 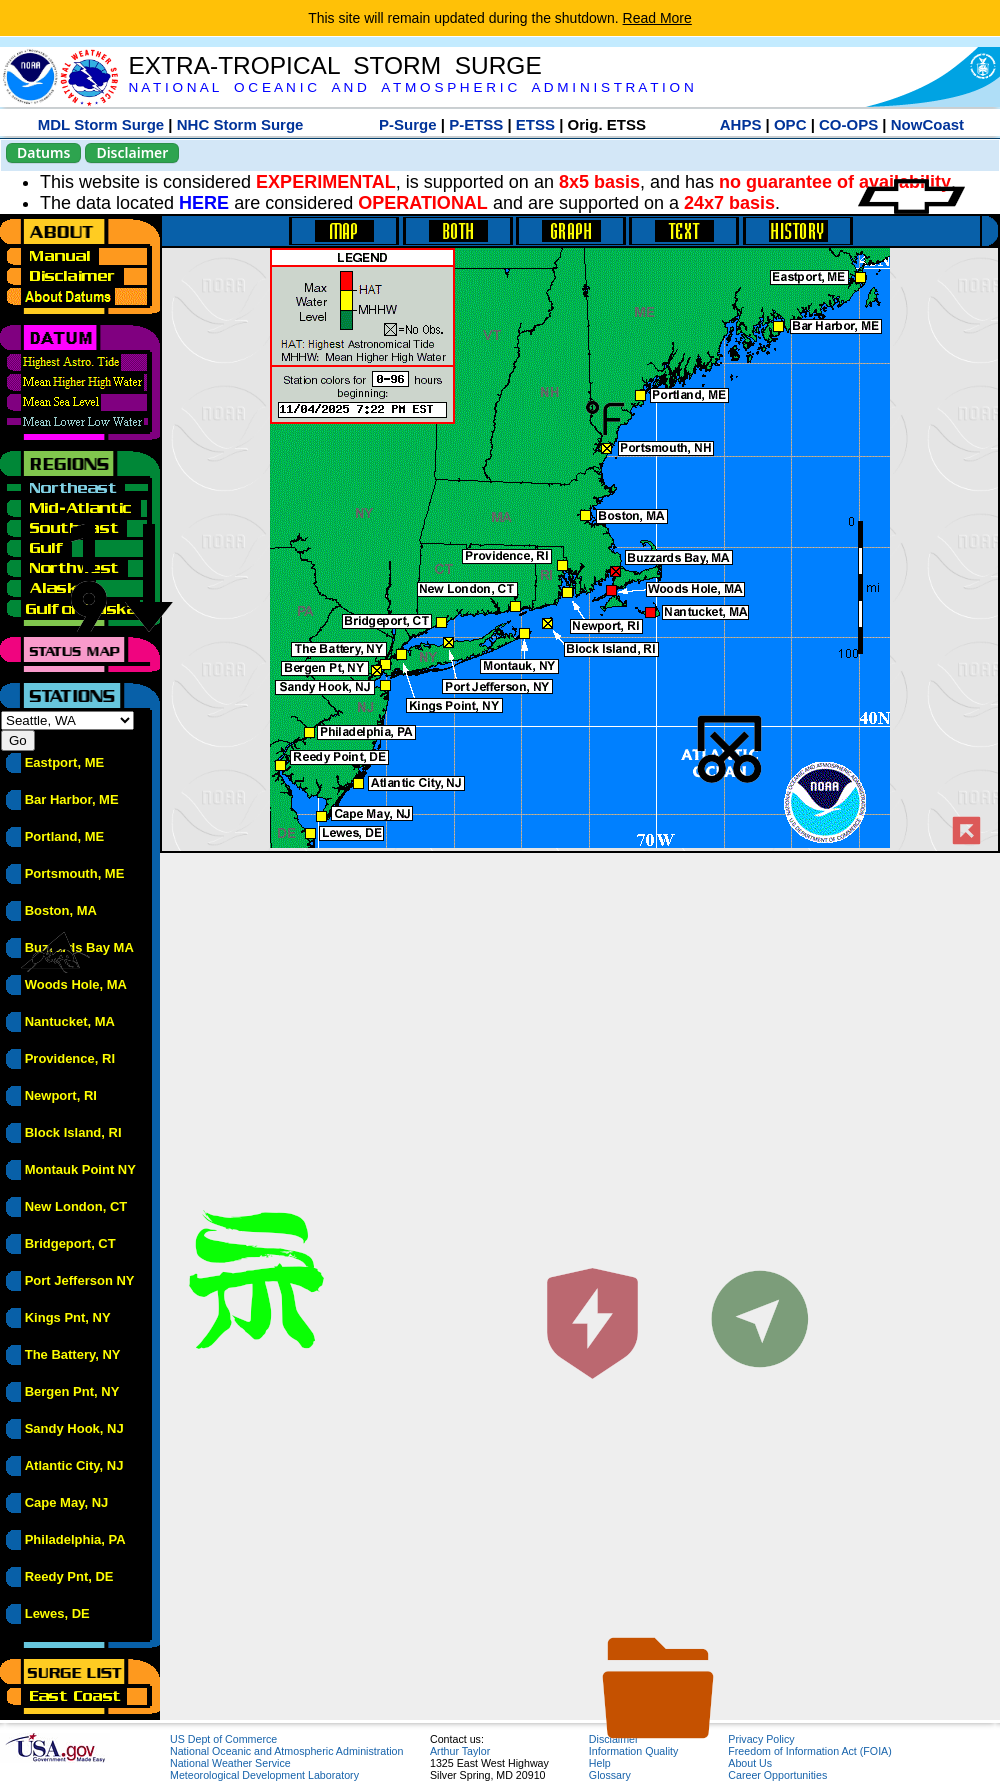 I want to click on sort numbers in ascending order, so click(x=113, y=578).